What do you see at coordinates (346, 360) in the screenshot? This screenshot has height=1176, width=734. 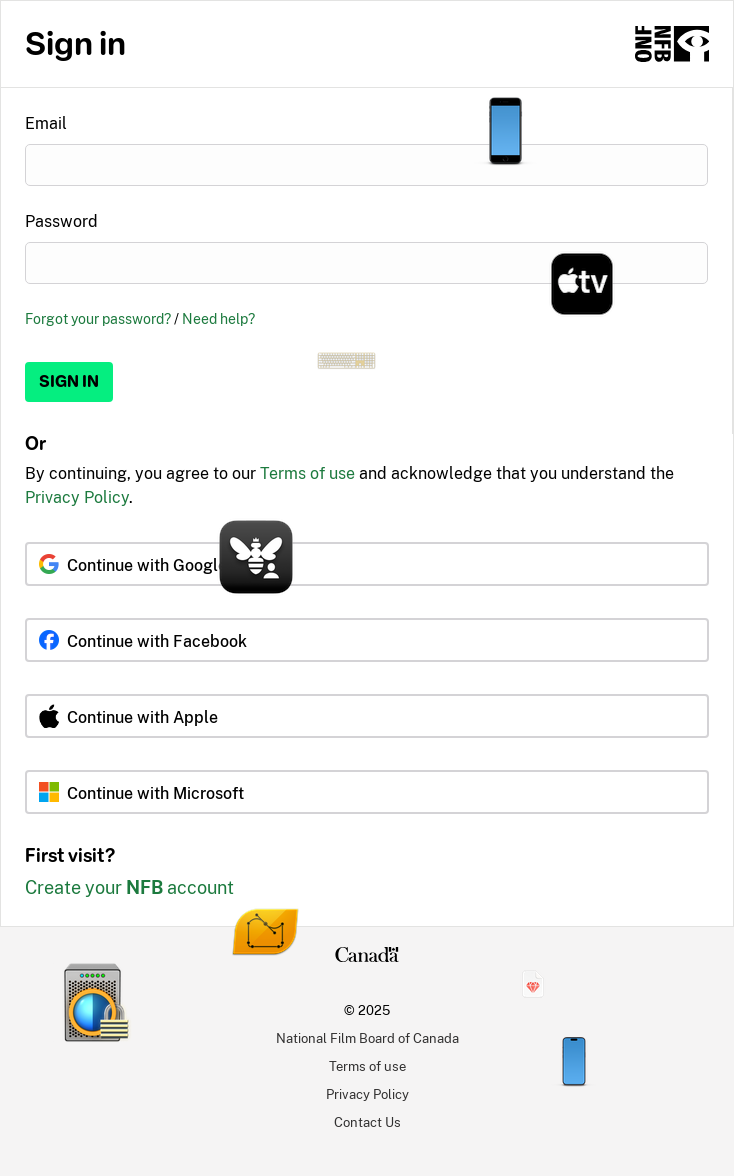 I see `bluetooth keyboard connected (yellow variant)` at bounding box center [346, 360].